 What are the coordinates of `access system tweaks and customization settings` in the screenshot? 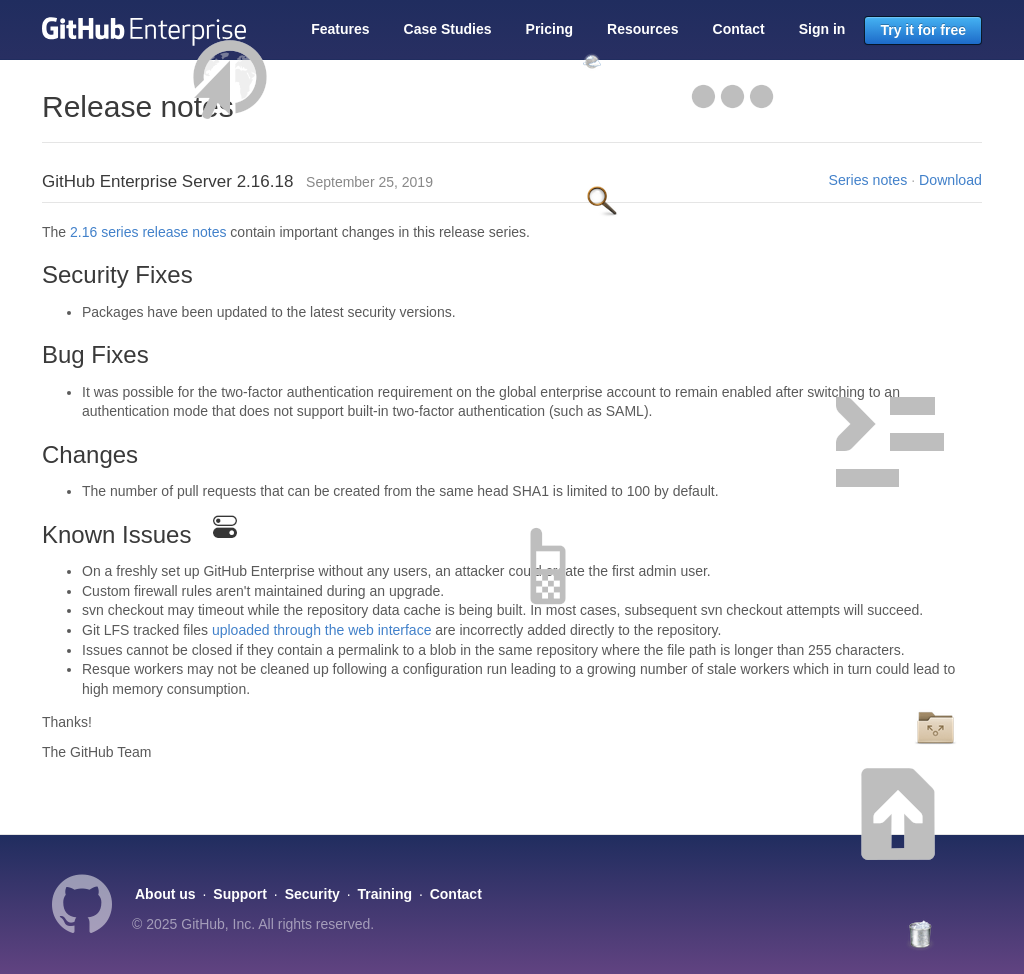 It's located at (225, 526).